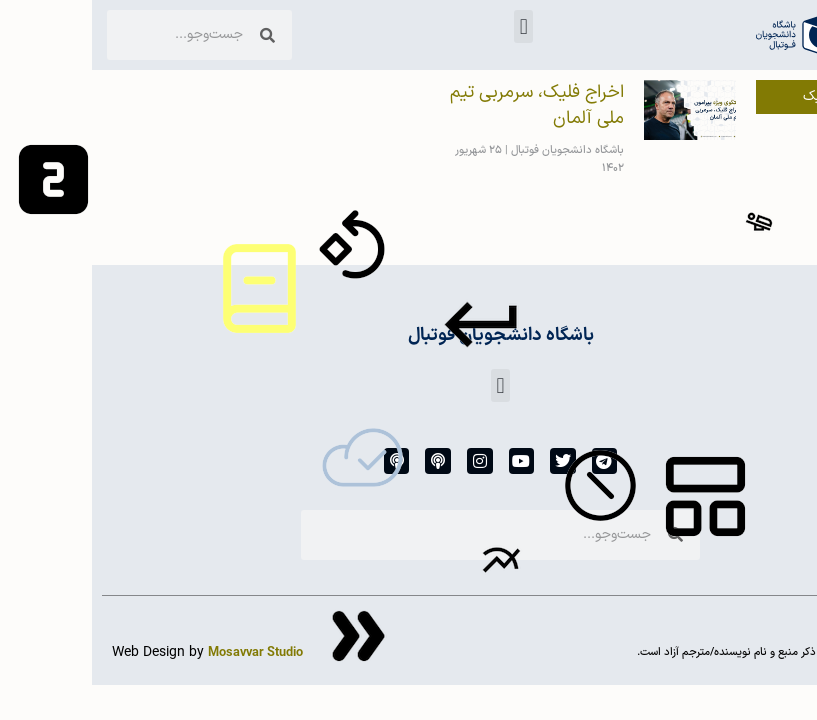  Describe the element at coordinates (759, 222) in the screenshot. I see `select angled flat bed seat option` at that location.